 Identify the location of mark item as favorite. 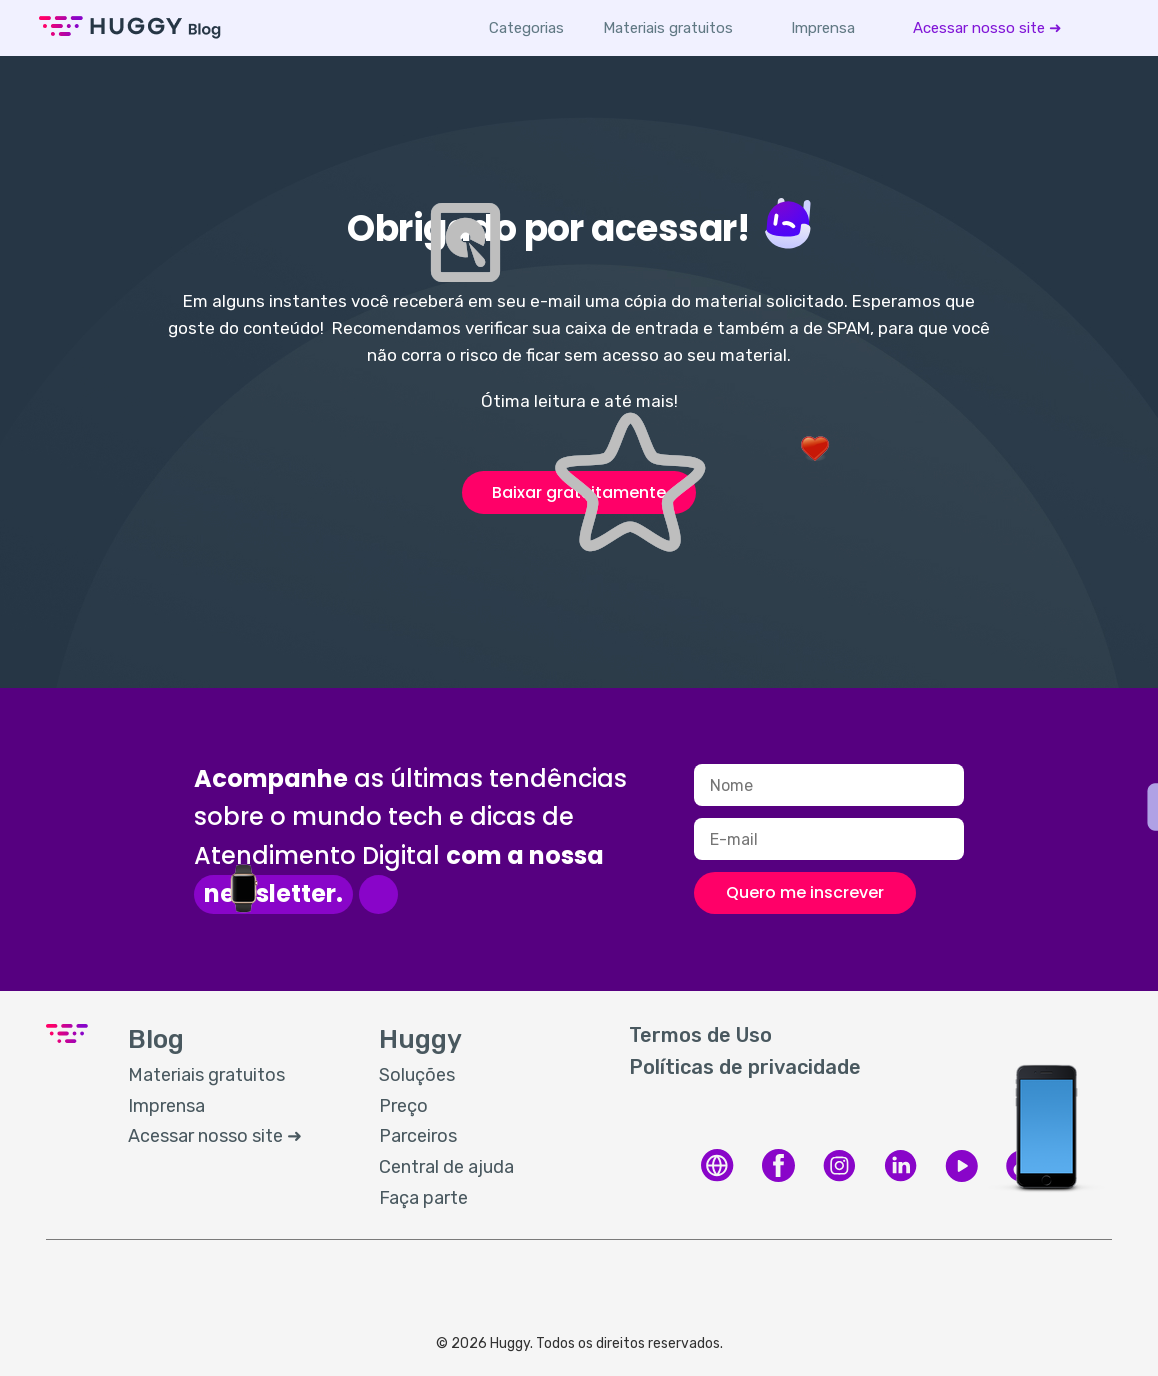
(815, 449).